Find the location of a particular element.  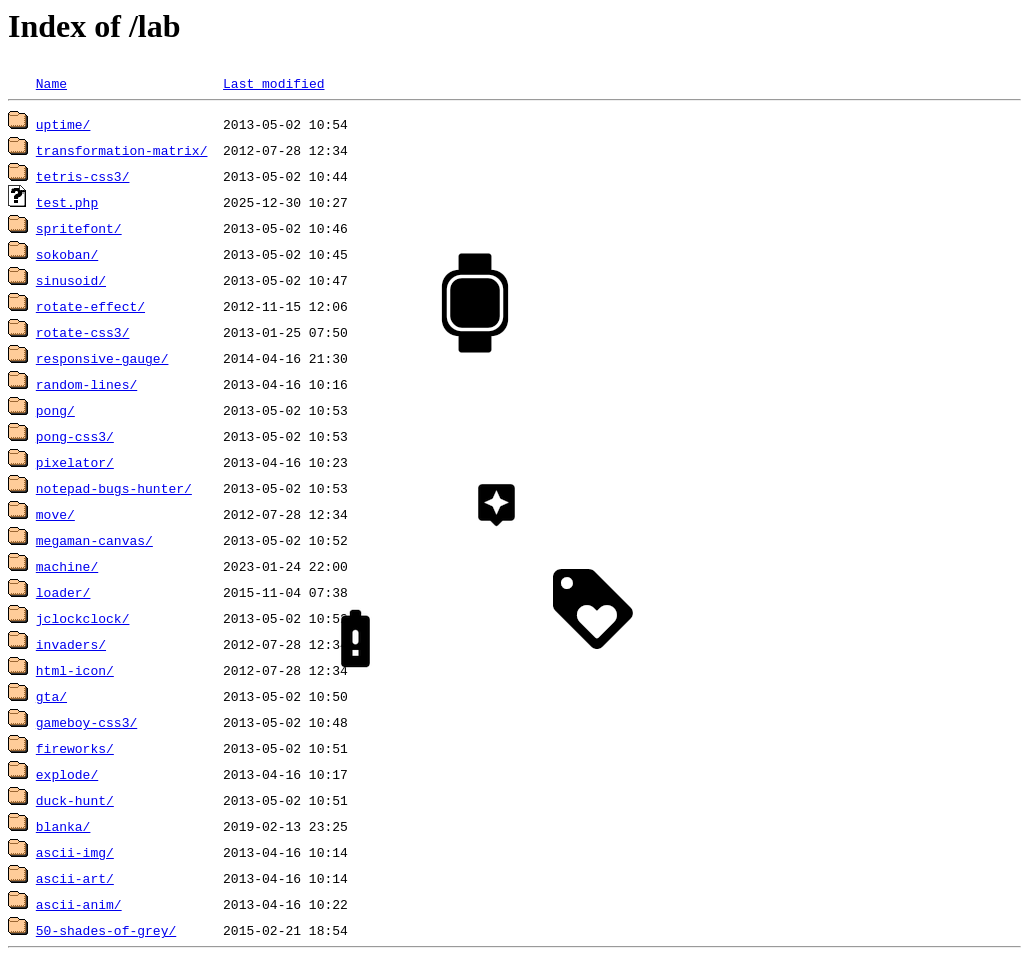

view loyalty rewards or points is located at coordinates (593, 609).